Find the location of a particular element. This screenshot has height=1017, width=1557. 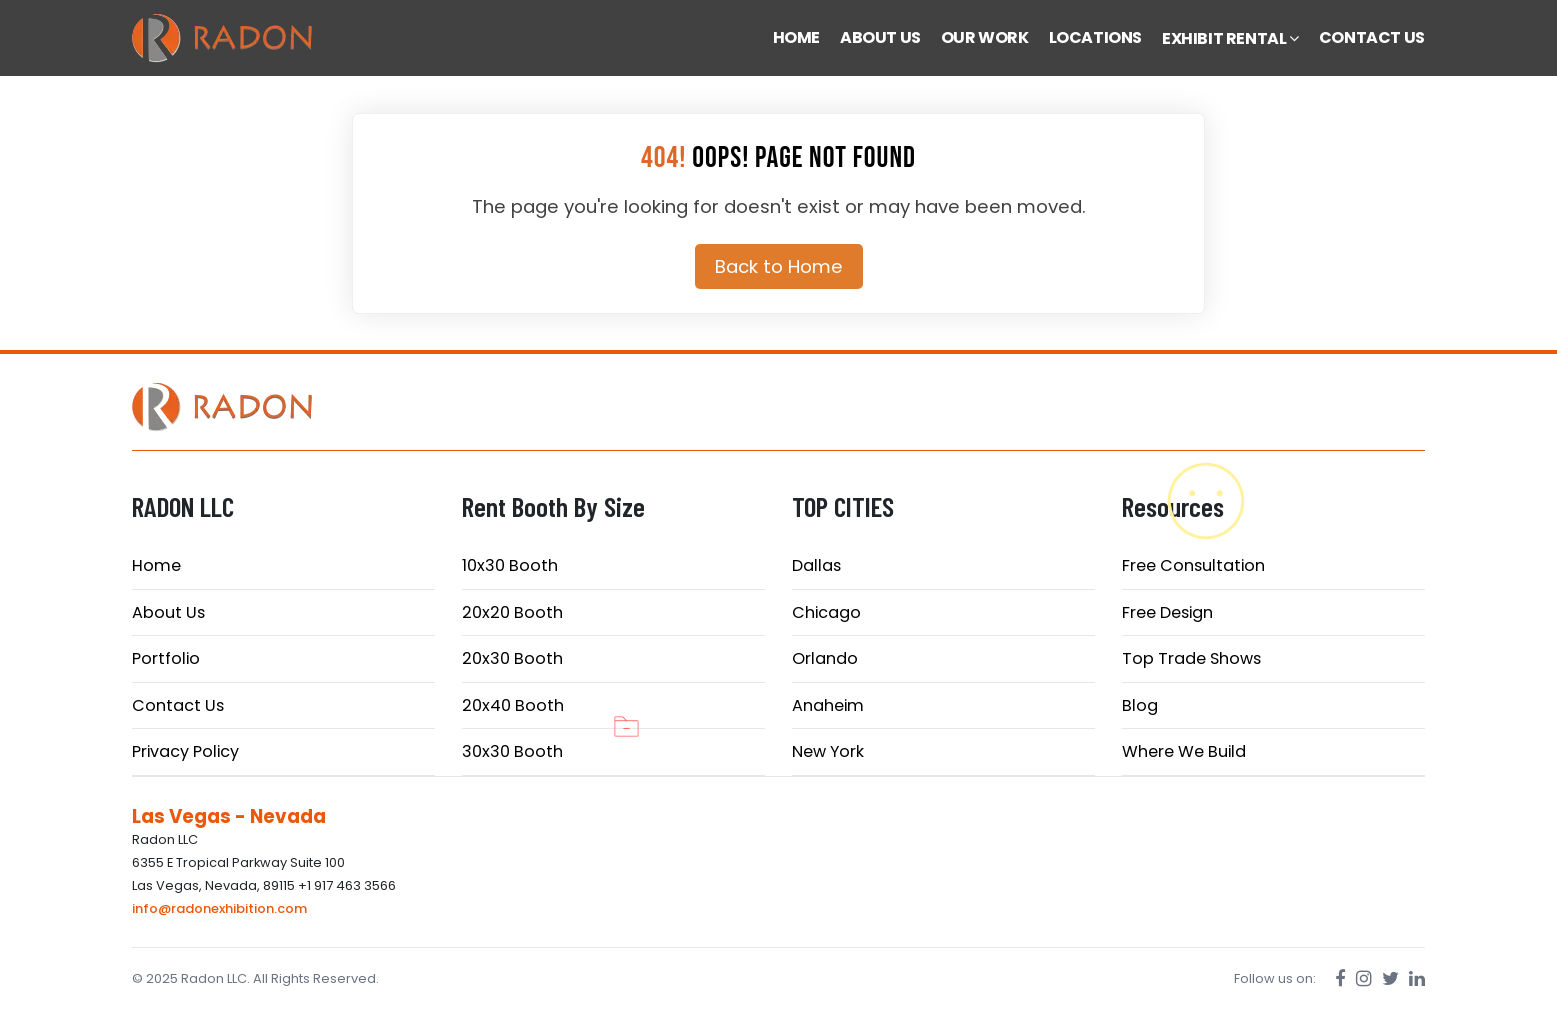

remove a file from this folder is located at coordinates (626, 726).